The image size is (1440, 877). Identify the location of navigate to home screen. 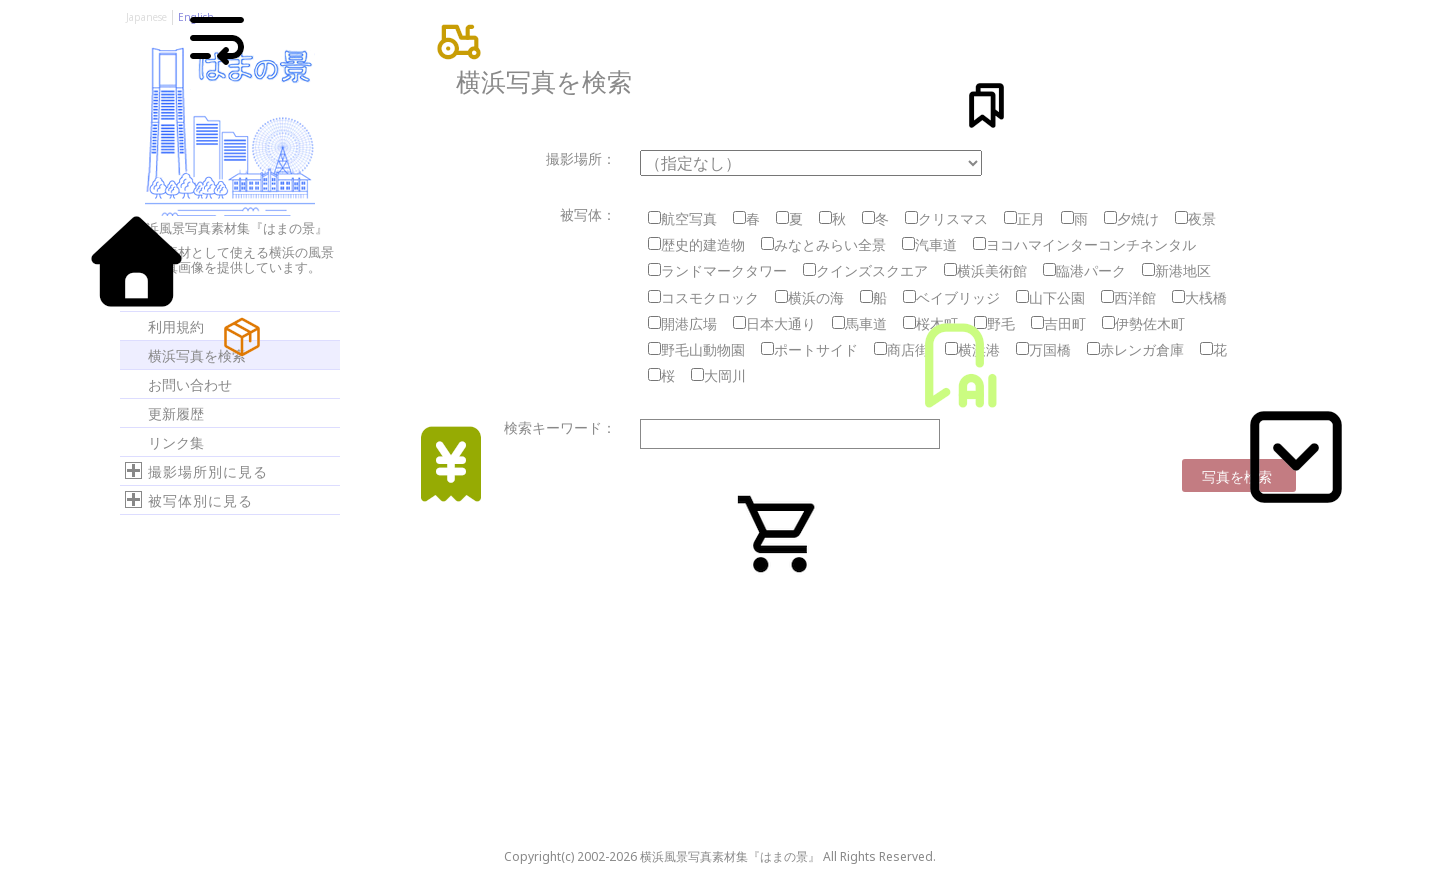
(136, 261).